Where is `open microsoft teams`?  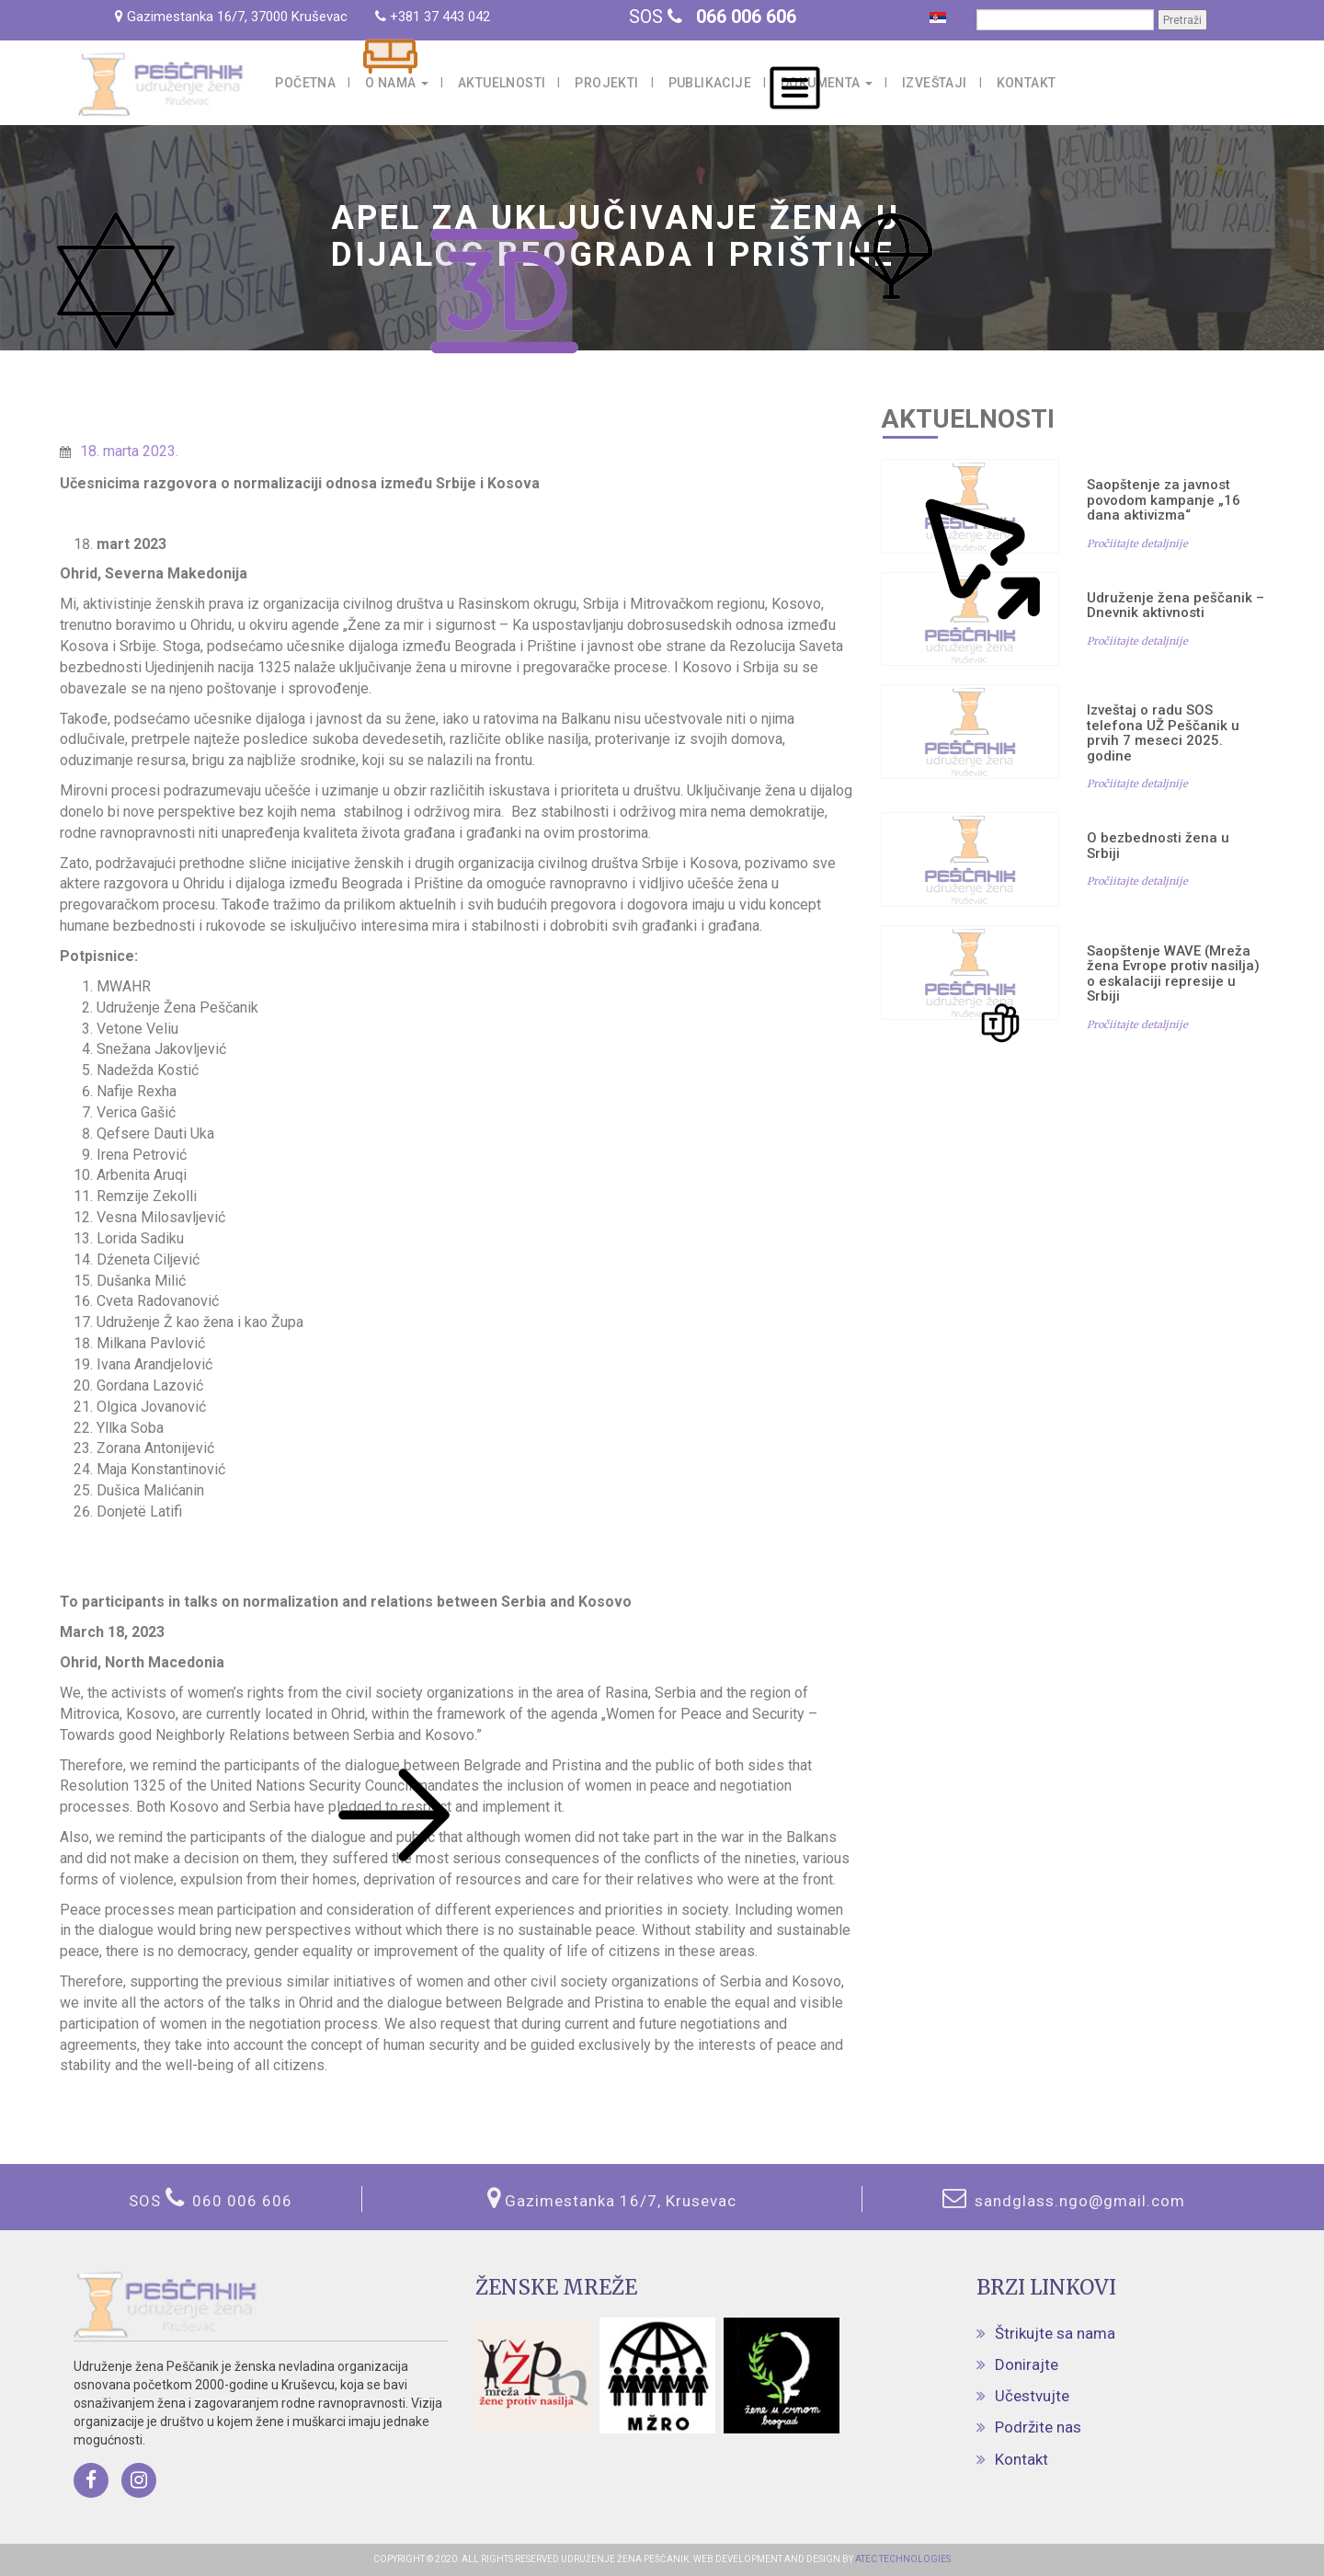
open microsoft teams is located at coordinates (1000, 1024).